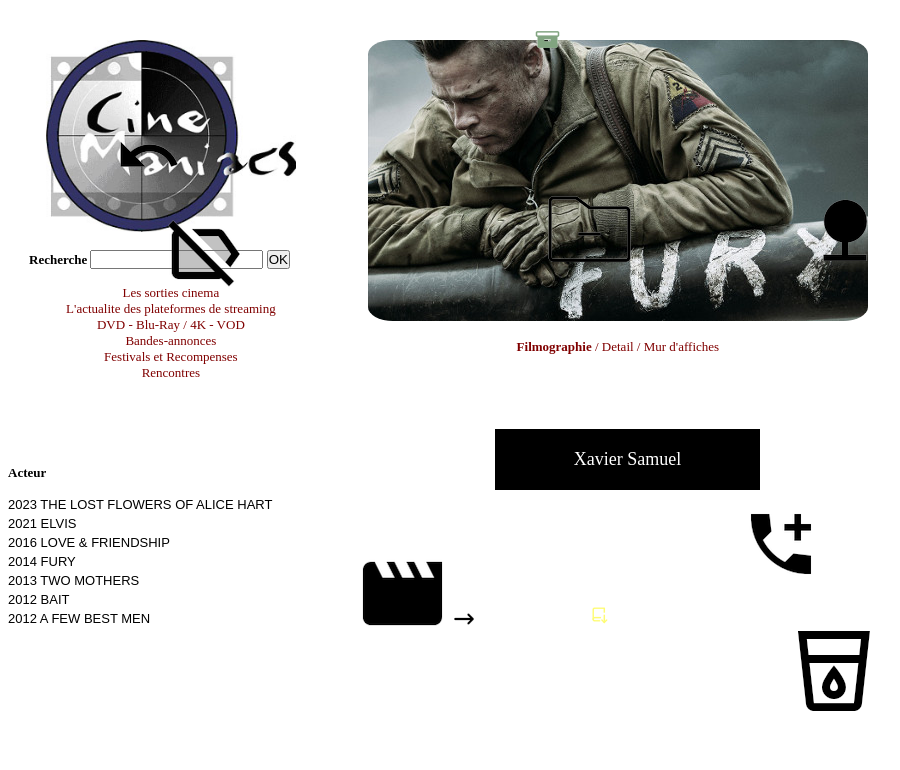 Image resolution: width=900 pixels, height=770 pixels. Describe the element at coordinates (547, 39) in the screenshot. I see `archive this item` at that location.